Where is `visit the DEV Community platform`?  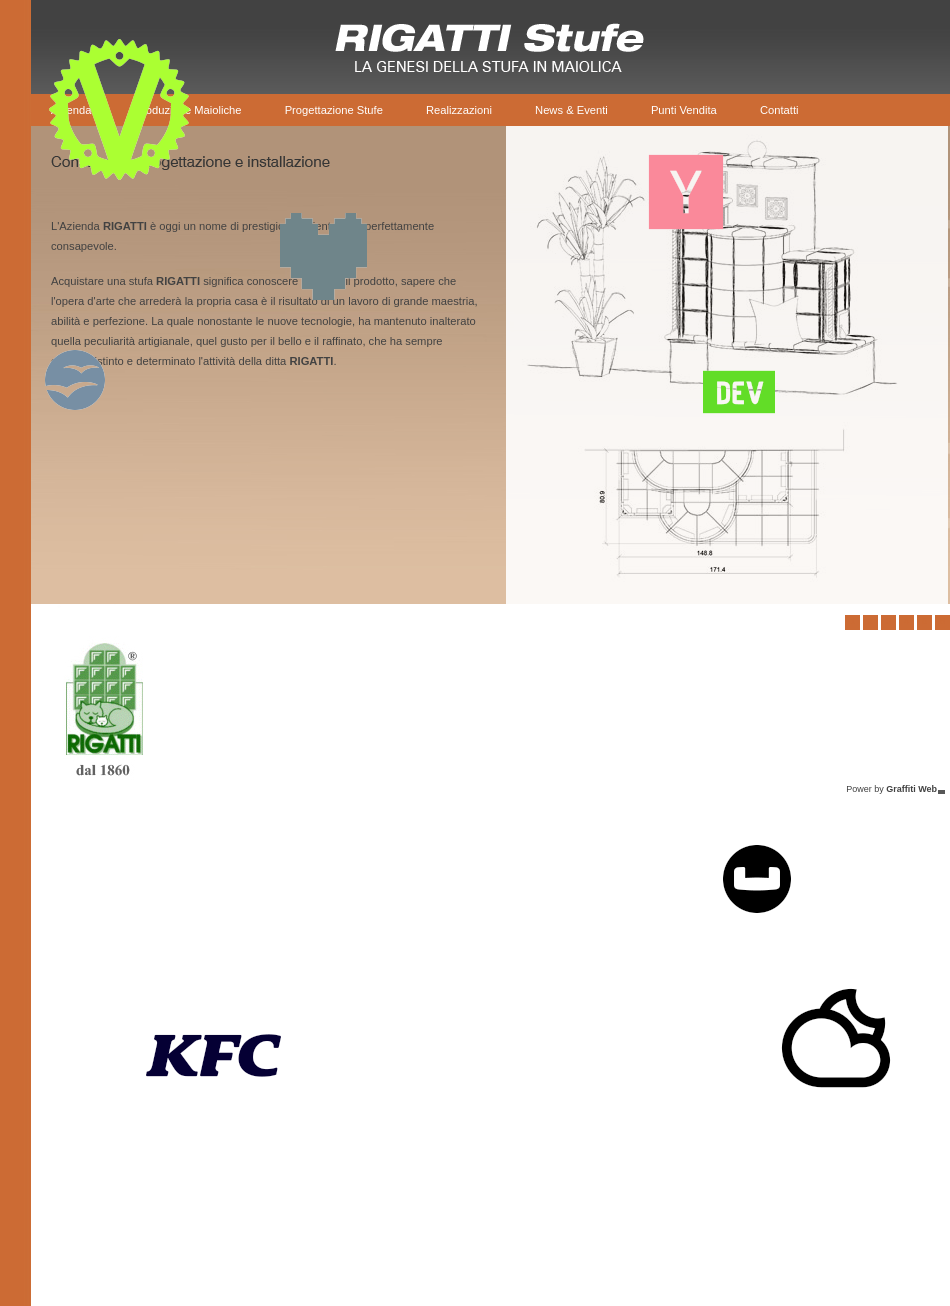
visit the DEV Community platform is located at coordinates (739, 392).